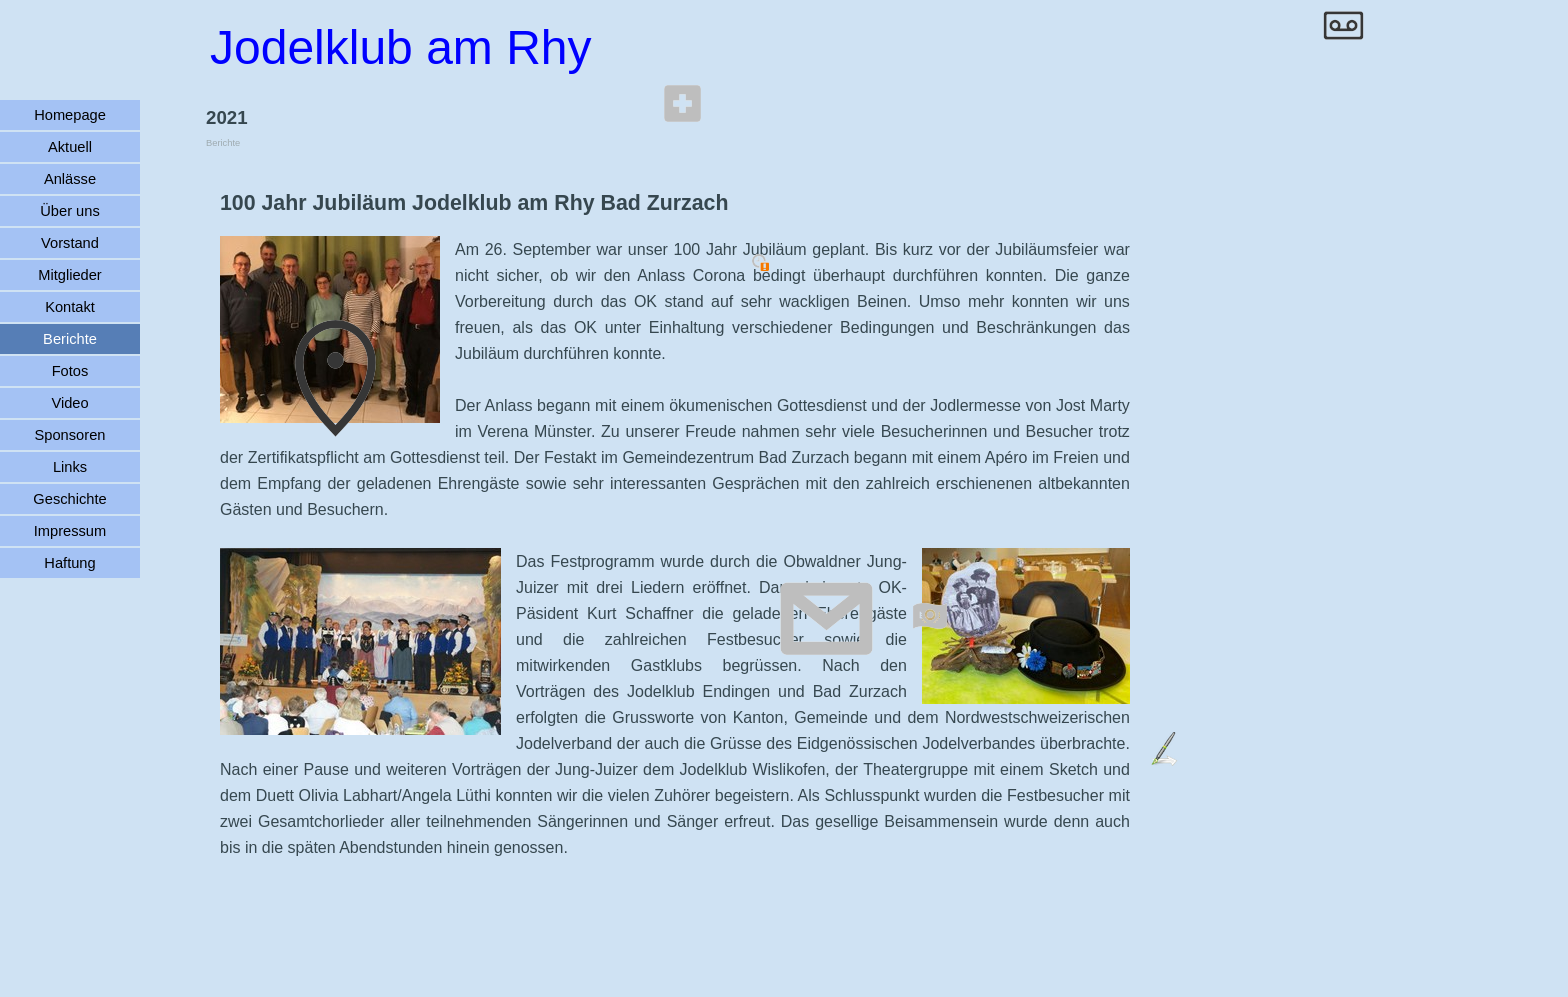  Describe the element at coordinates (335, 376) in the screenshot. I see `access location settings` at that location.